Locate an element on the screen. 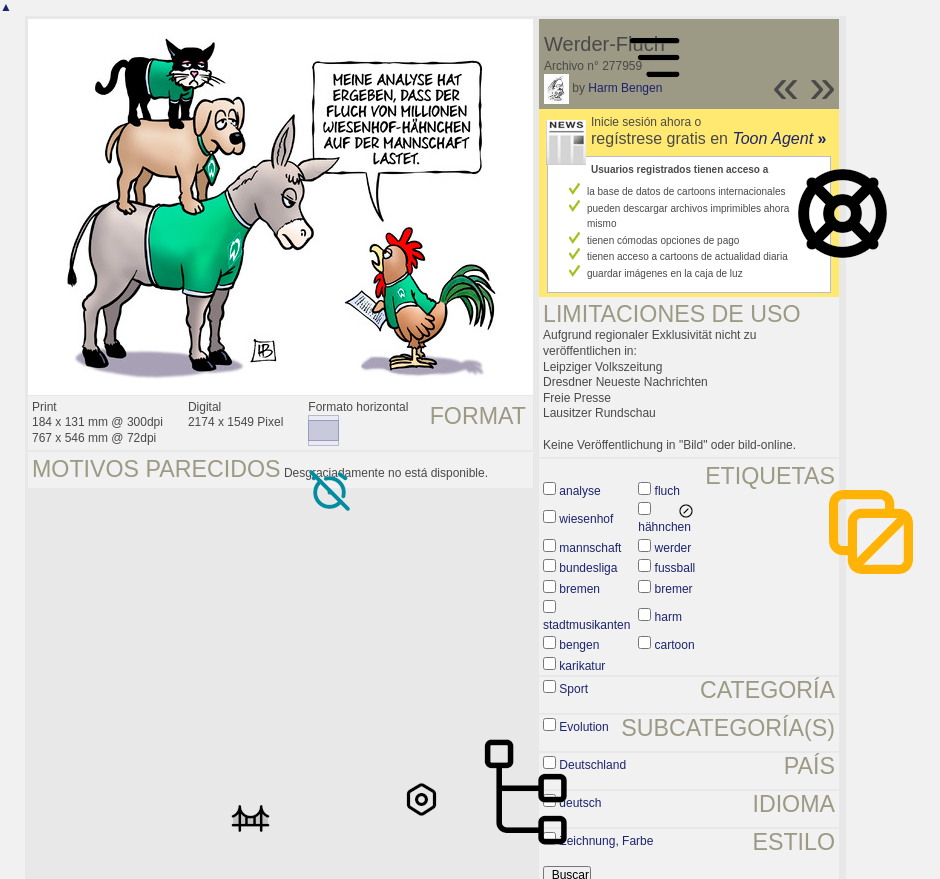 The height and width of the screenshot is (879, 940). disable or turn off alarm is located at coordinates (329, 490).